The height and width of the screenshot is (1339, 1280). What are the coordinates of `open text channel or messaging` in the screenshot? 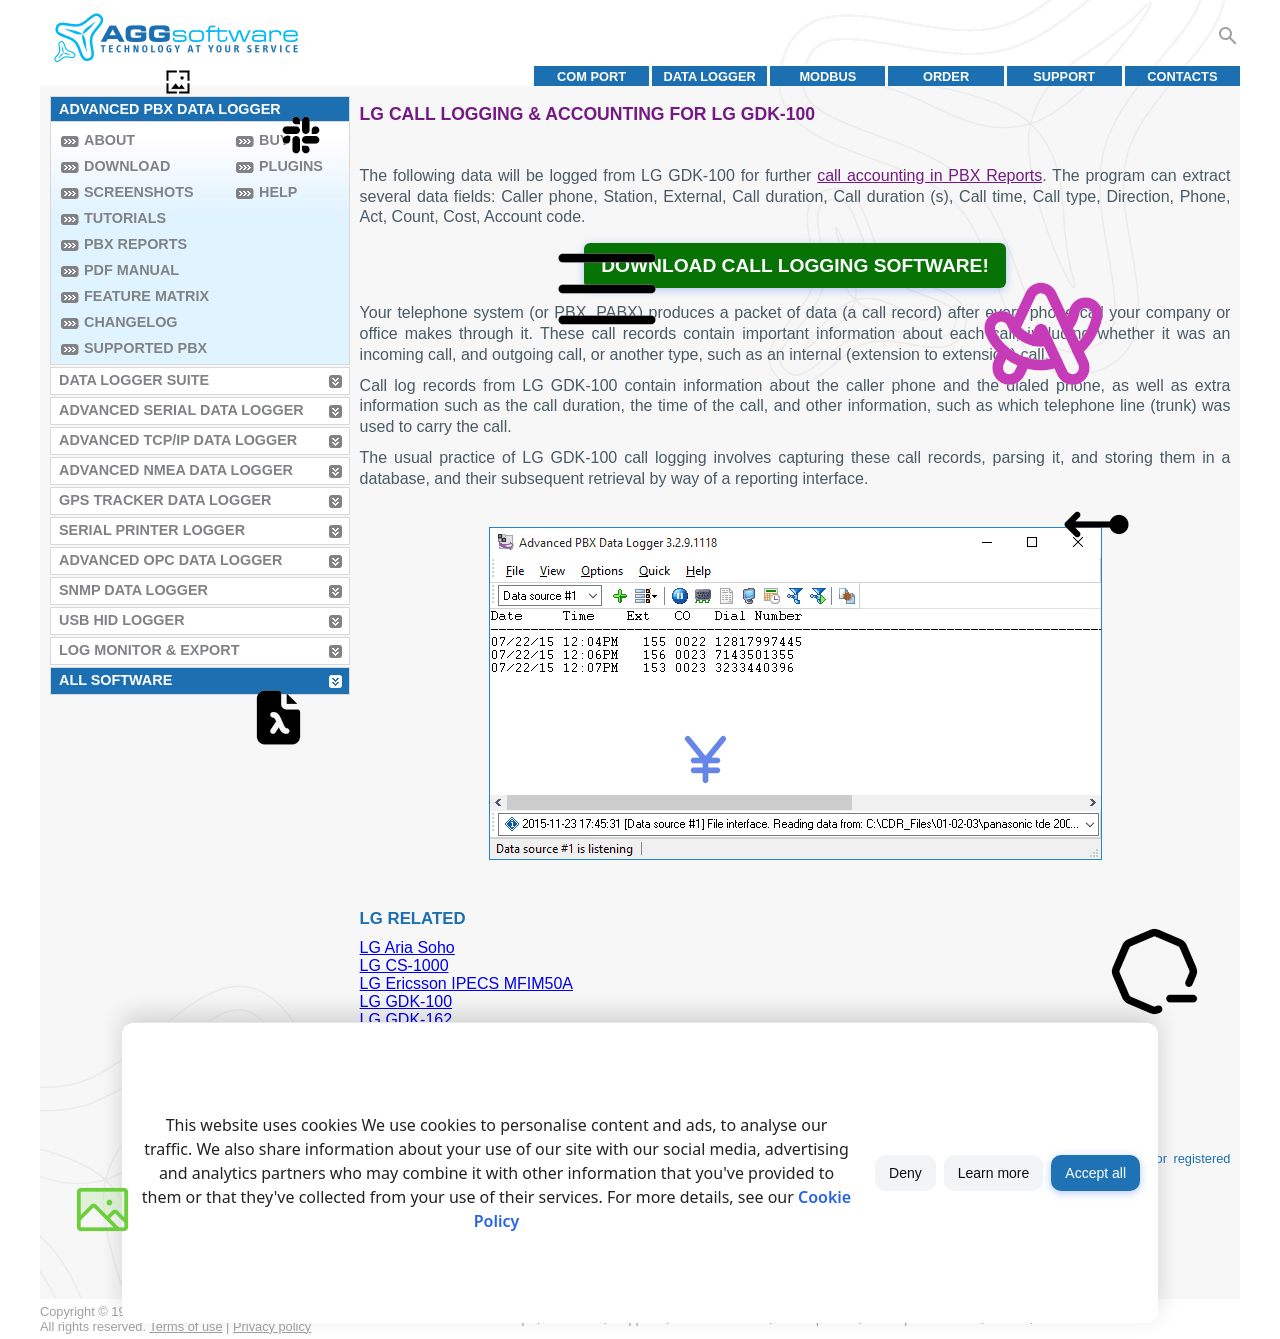 It's located at (607, 289).